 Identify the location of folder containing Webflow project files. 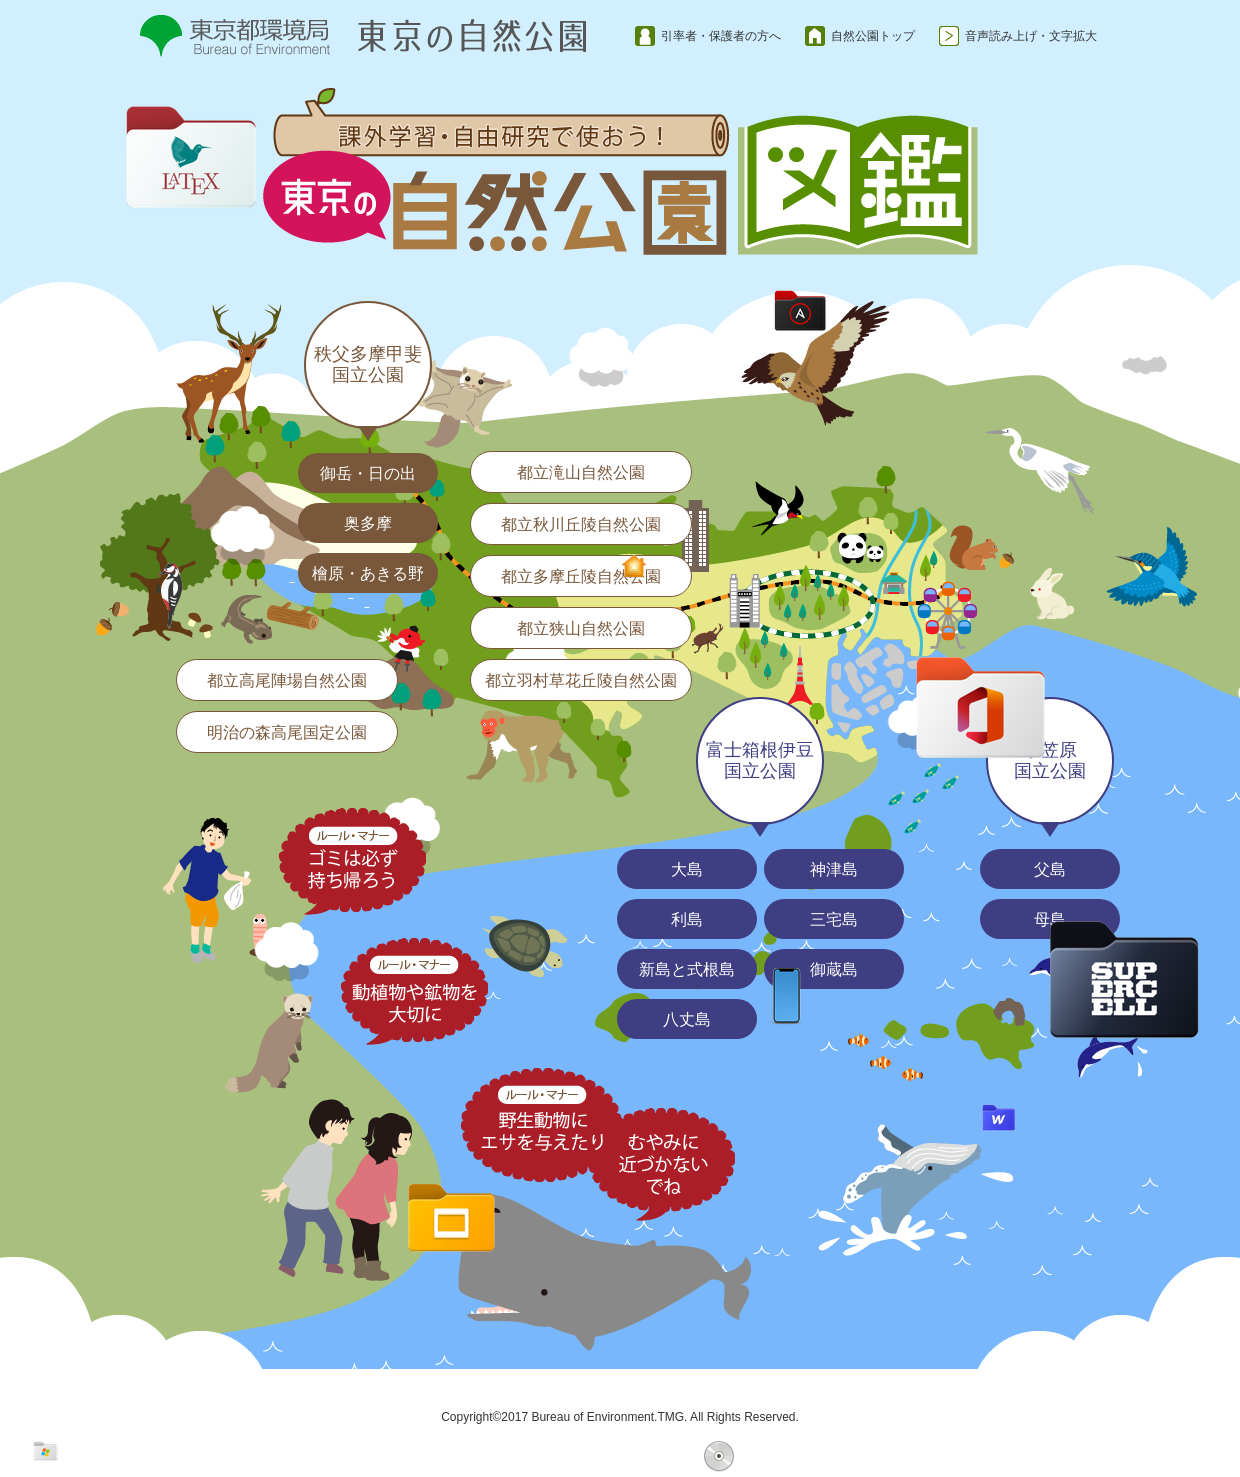
(998, 1118).